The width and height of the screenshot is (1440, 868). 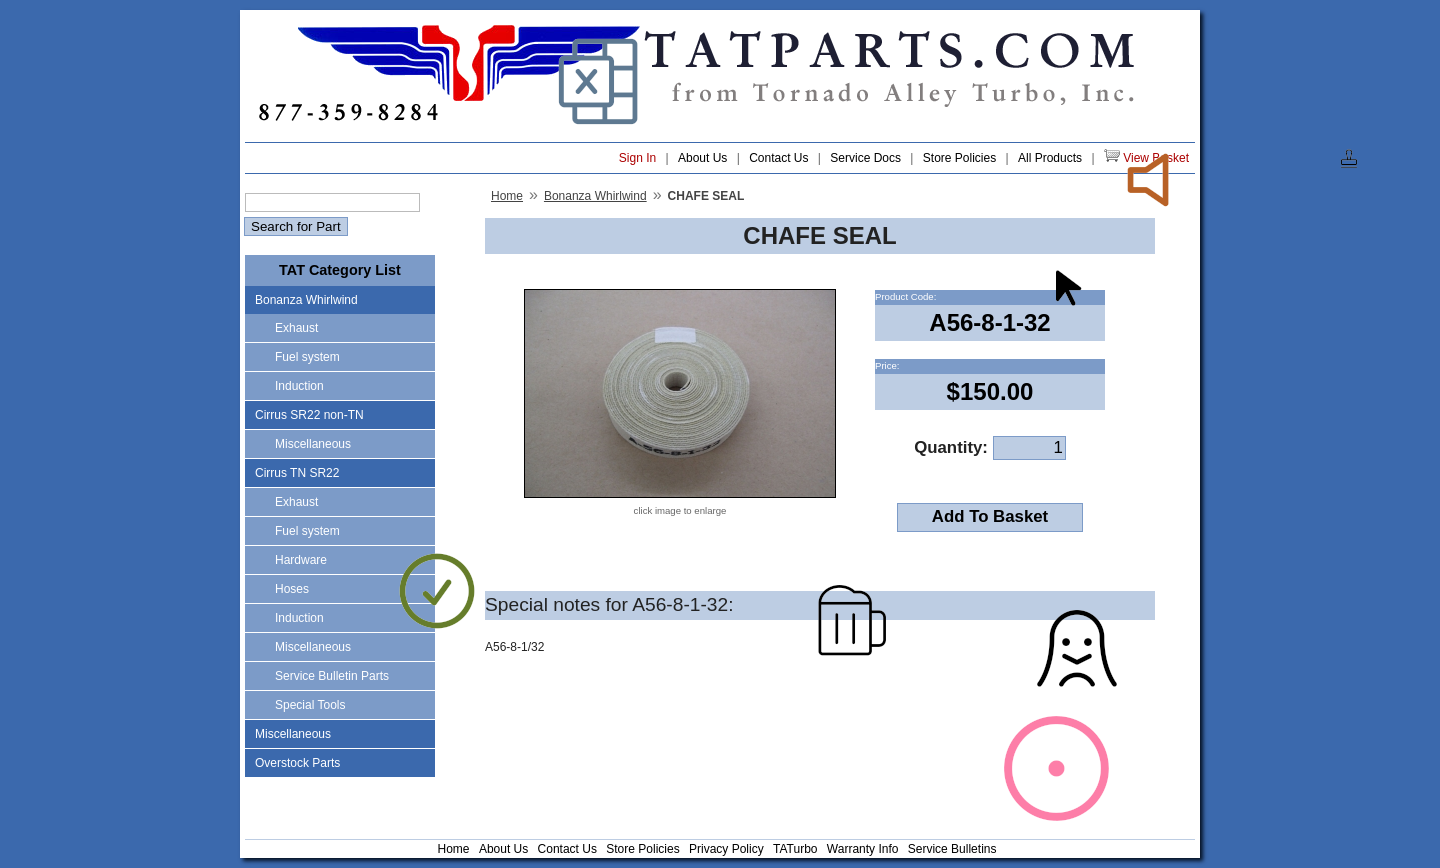 I want to click on indicates linux operating system compatibility, so click(x=1077, y=653).